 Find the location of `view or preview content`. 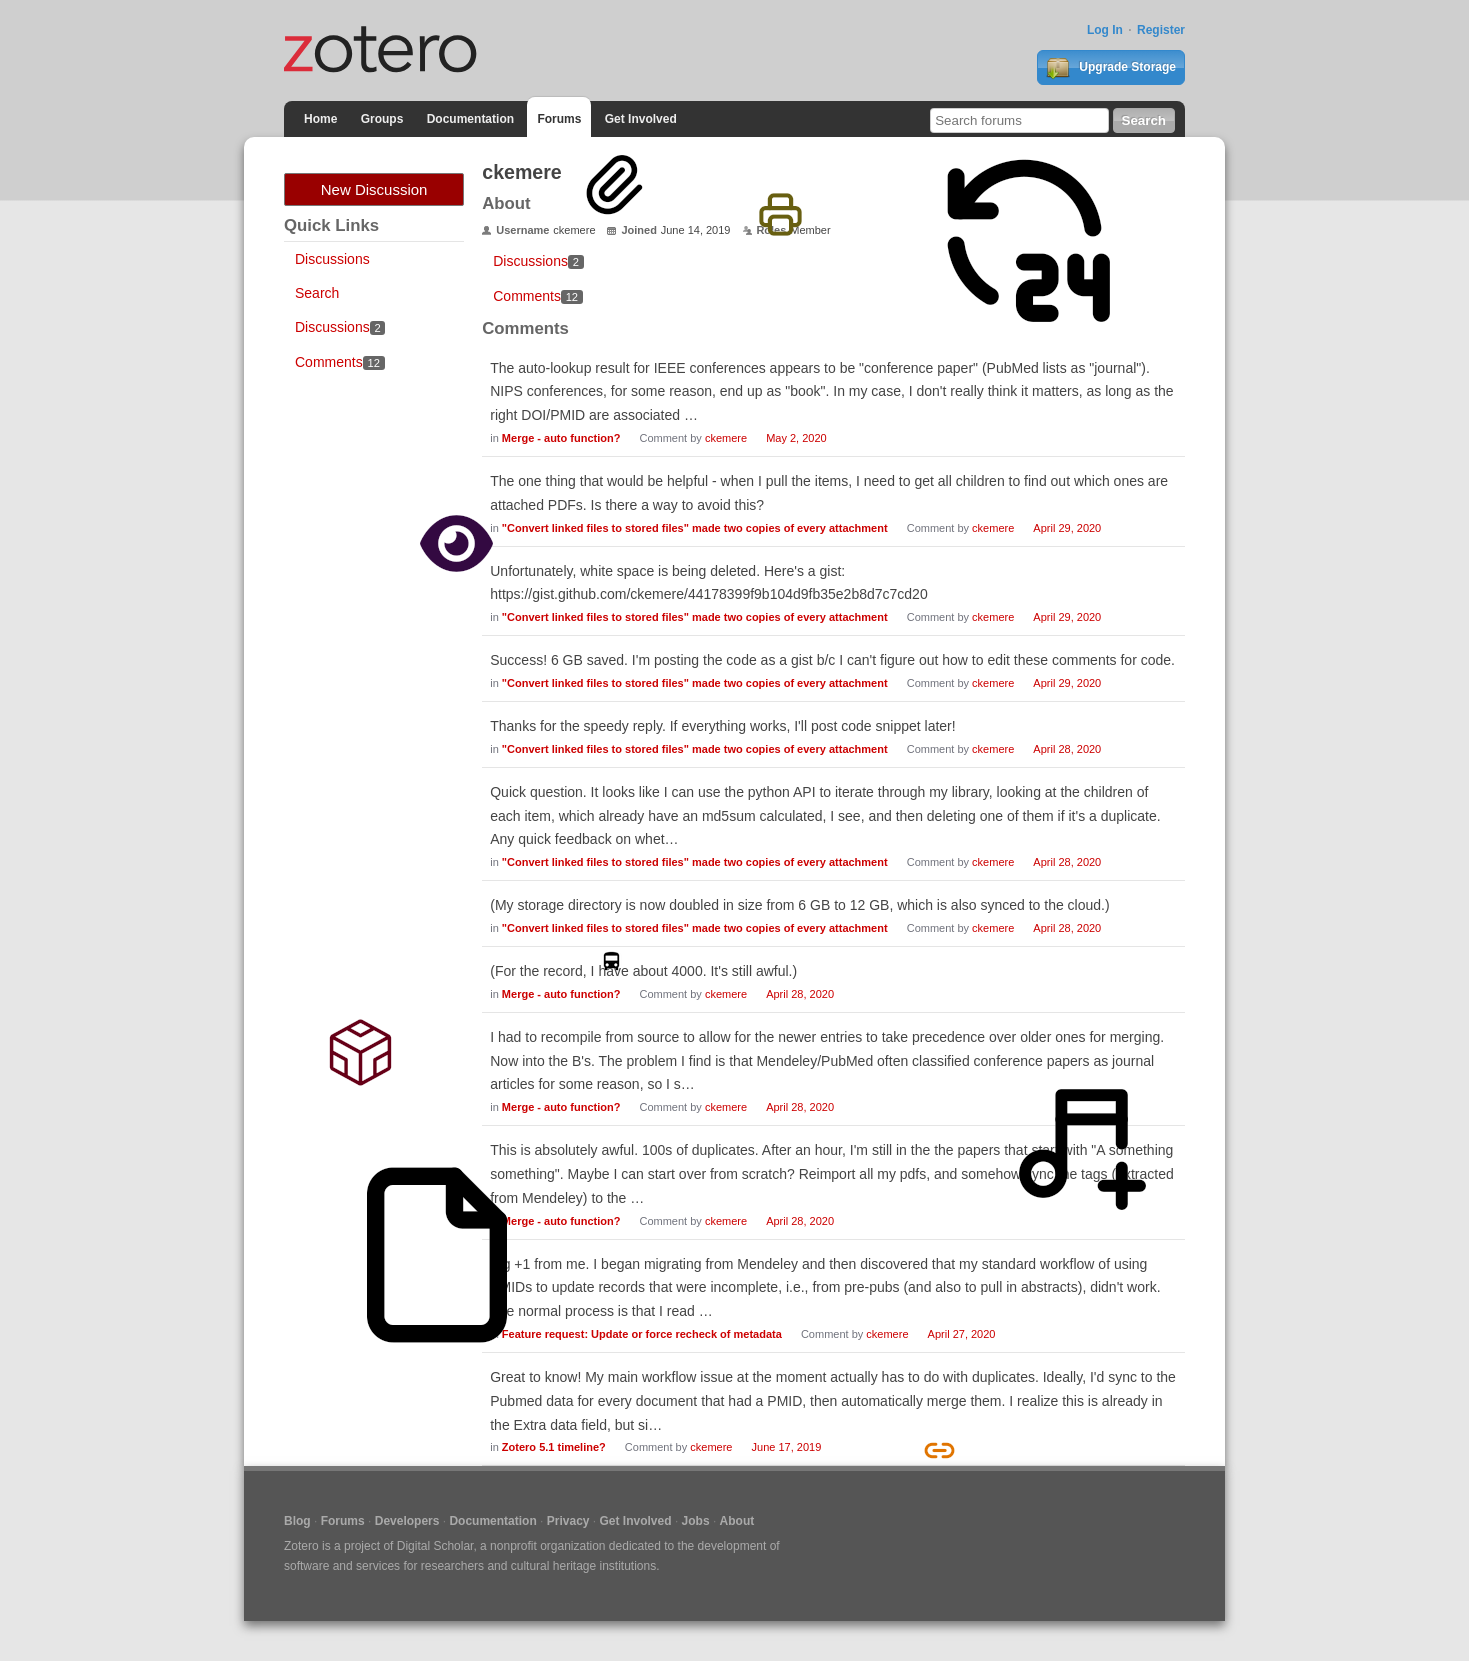

view or preview content is located at coordinates (456, 543).